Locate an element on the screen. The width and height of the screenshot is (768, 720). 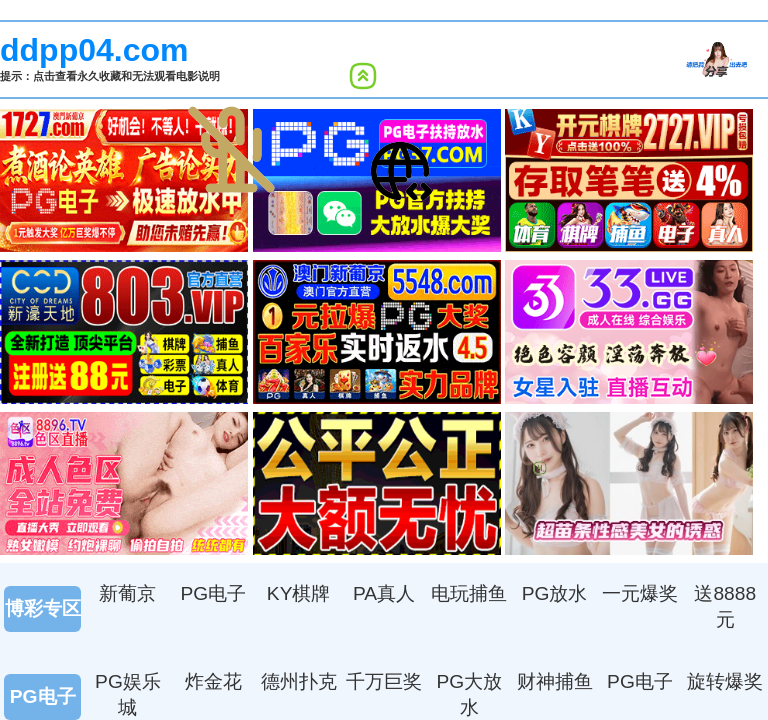
scroll to top of page is located at coordinates (363, 76).